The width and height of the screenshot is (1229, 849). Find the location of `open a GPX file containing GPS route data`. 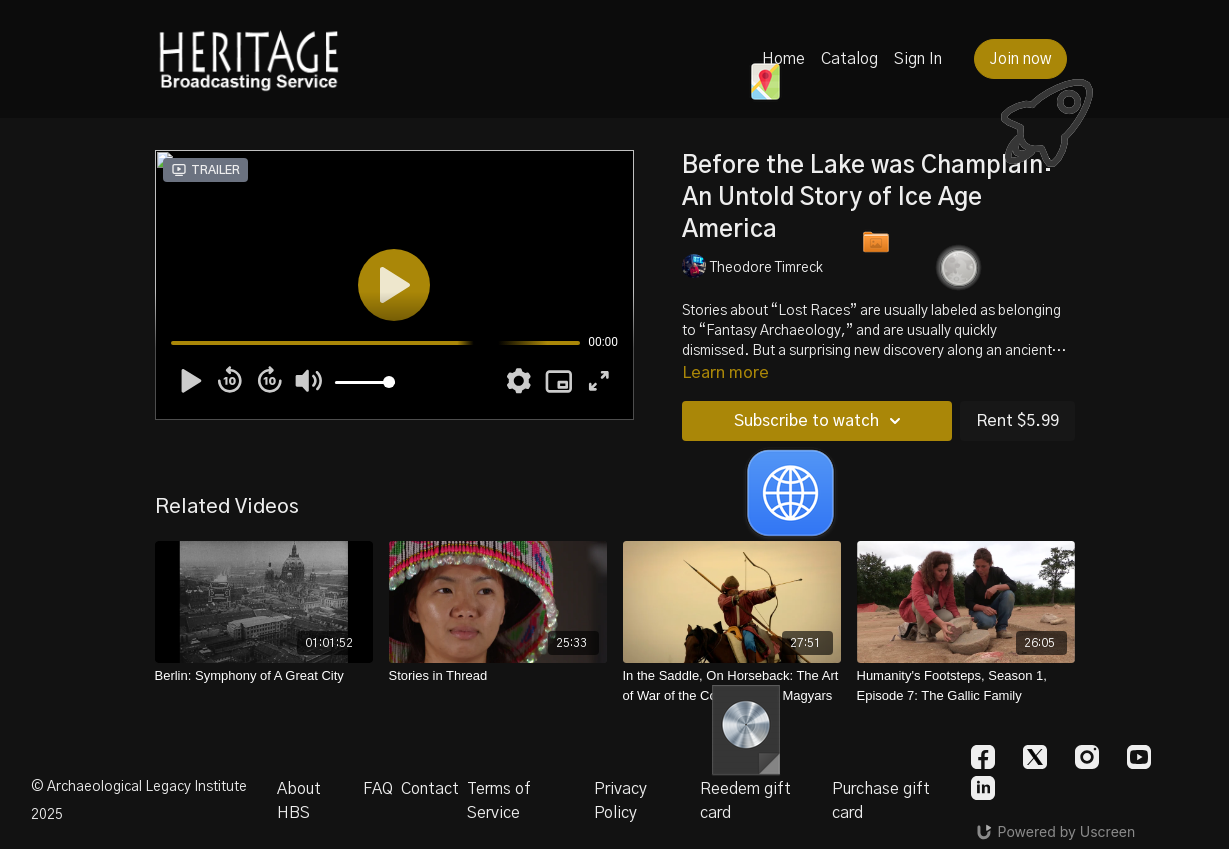

open a GPX file containing GPS route data is located at coordinates (765, 81).